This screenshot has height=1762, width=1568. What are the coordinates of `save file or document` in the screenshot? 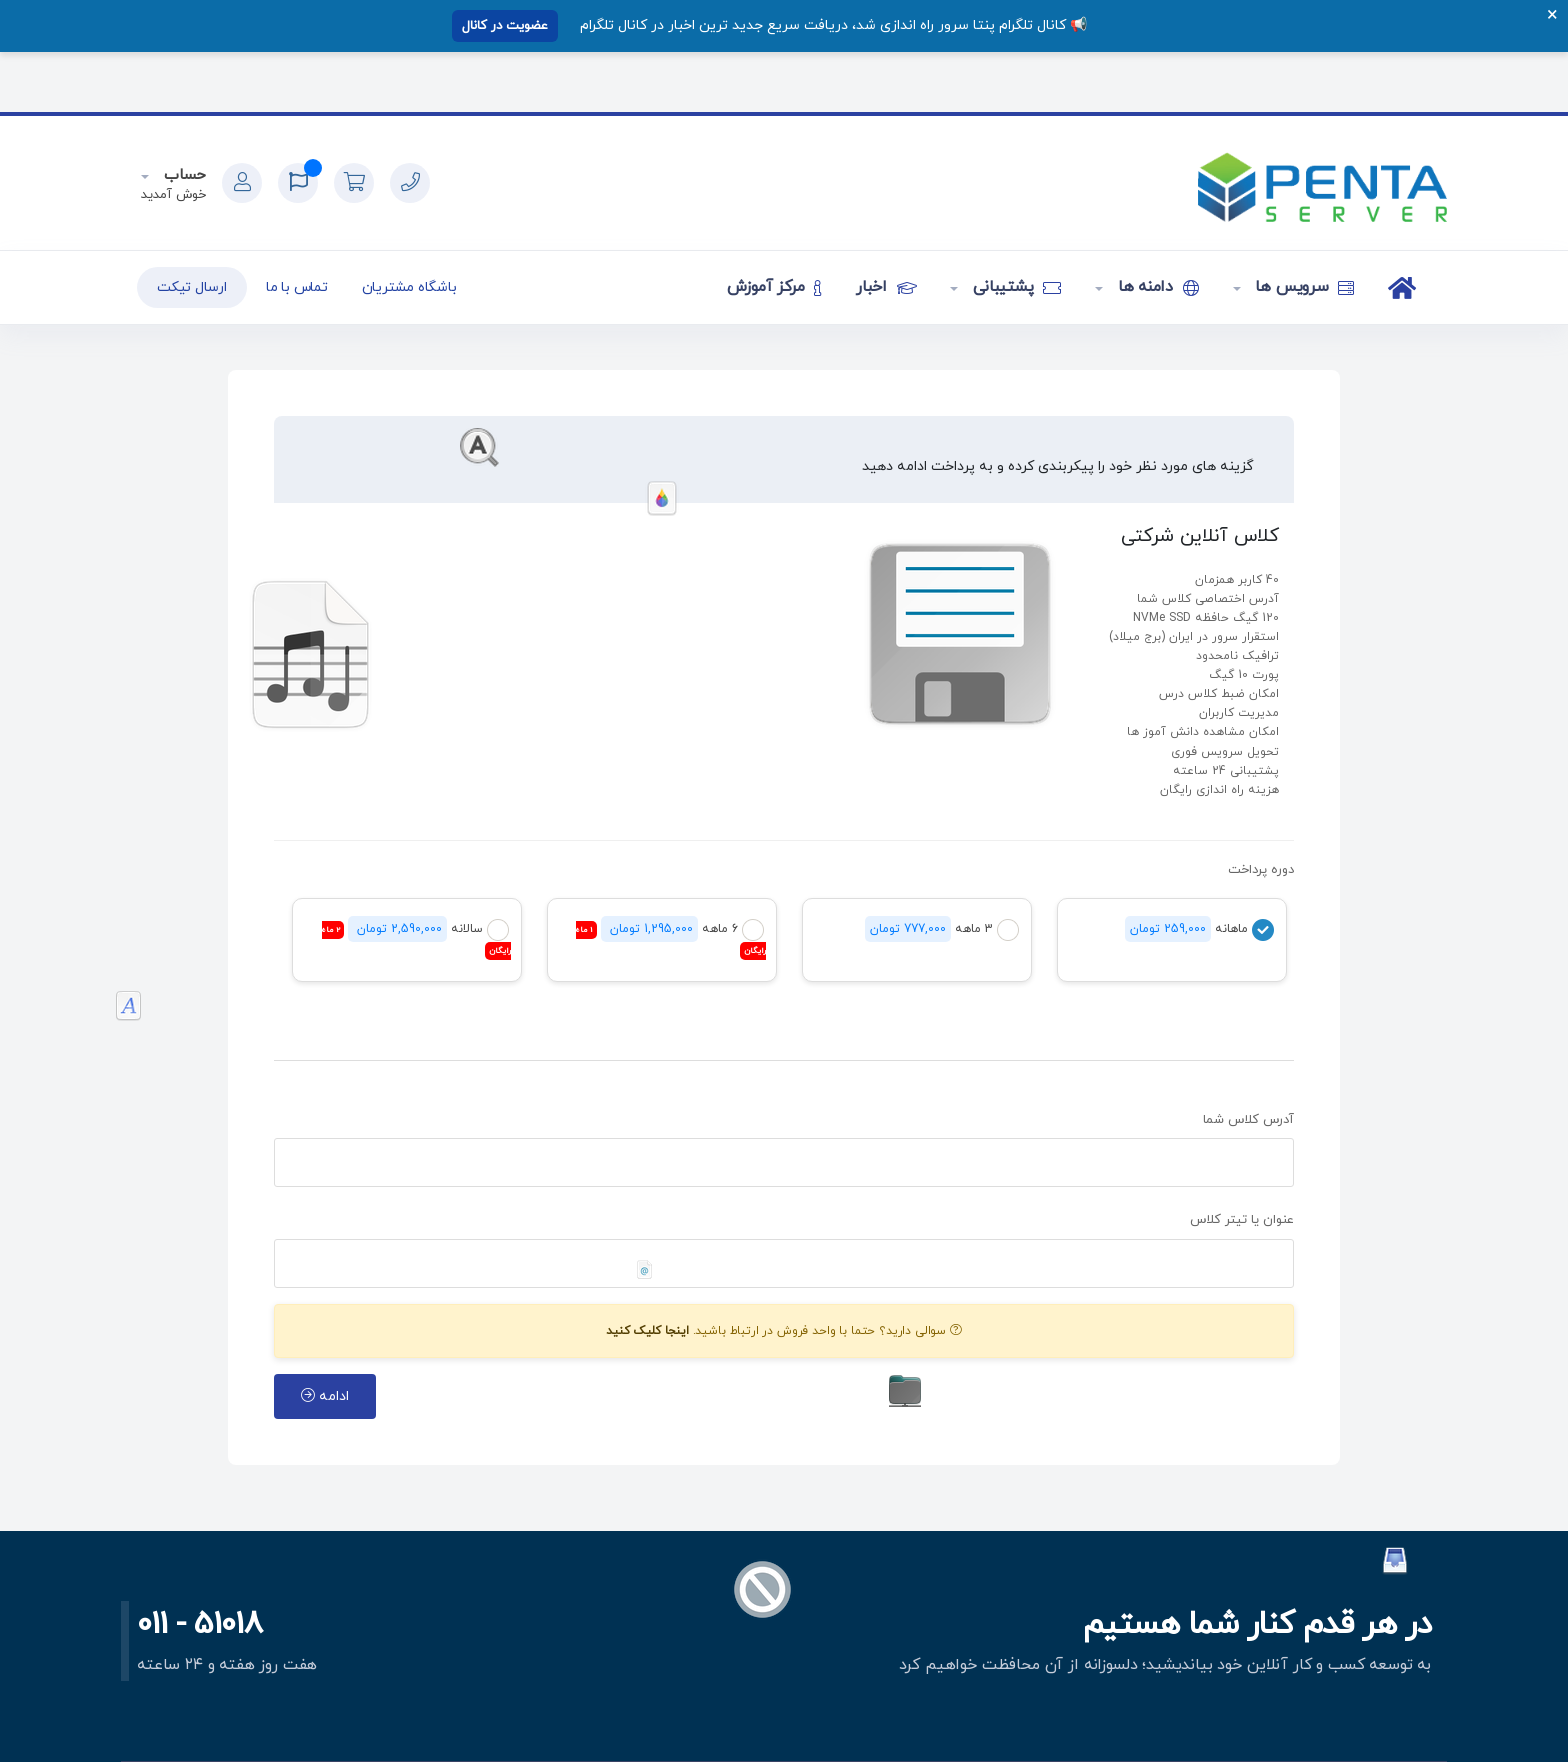 It's located at (960, 634).